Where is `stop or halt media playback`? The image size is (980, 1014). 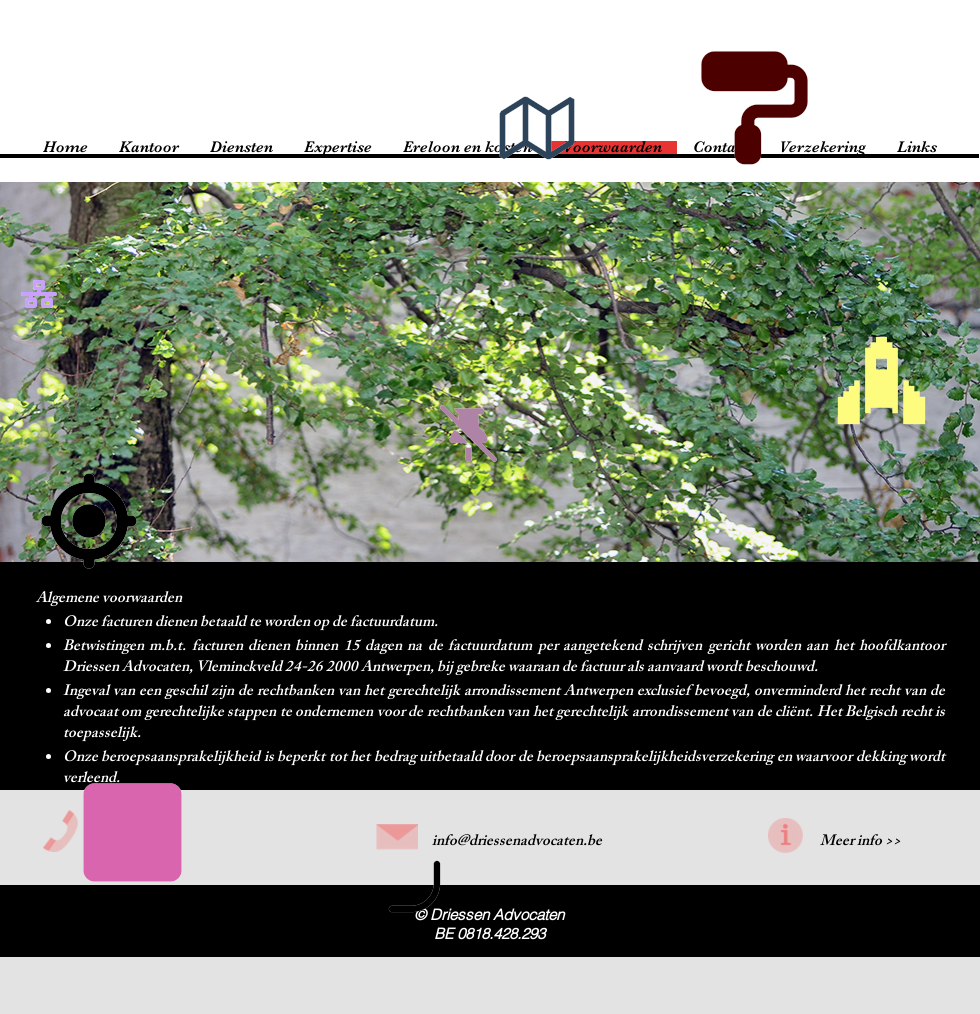 stop or halt media playback is located at coordinates (132, 832).